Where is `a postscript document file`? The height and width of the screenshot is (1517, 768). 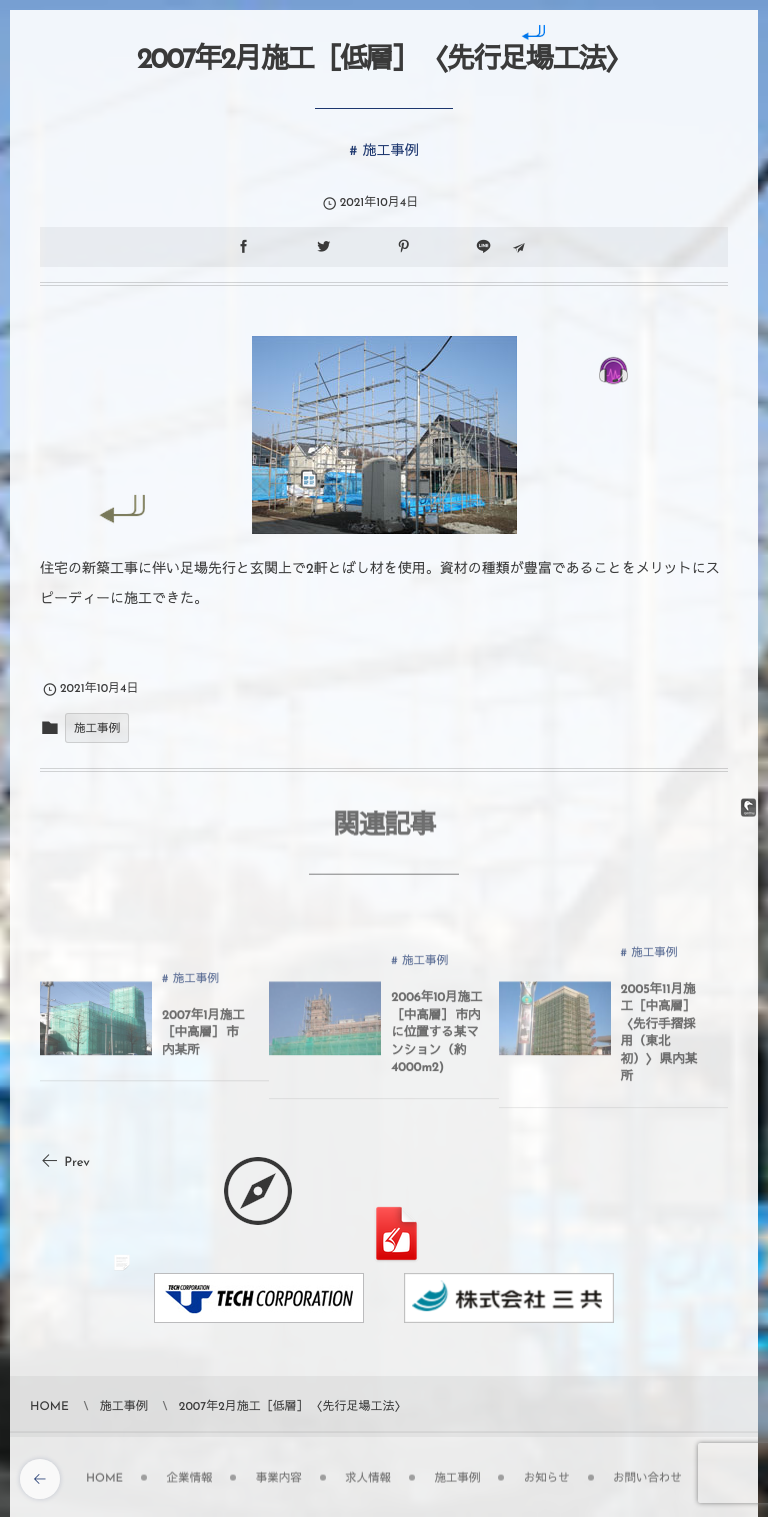 a postscript document file is located at coordinates (396, 1234).